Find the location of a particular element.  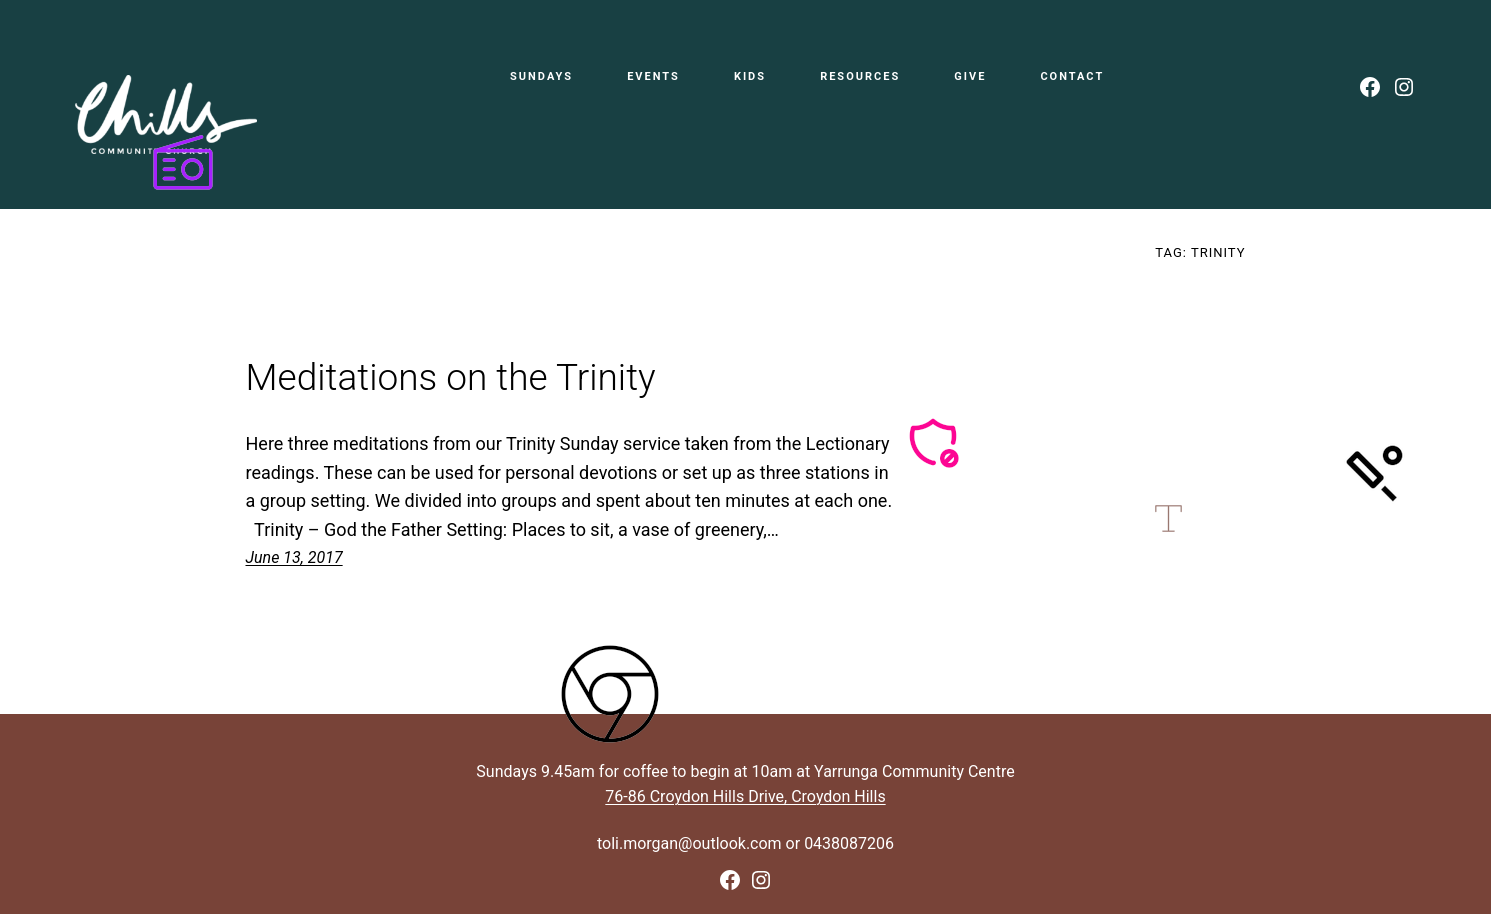

open Google Chrome browser is located at coordinates (610, 694).